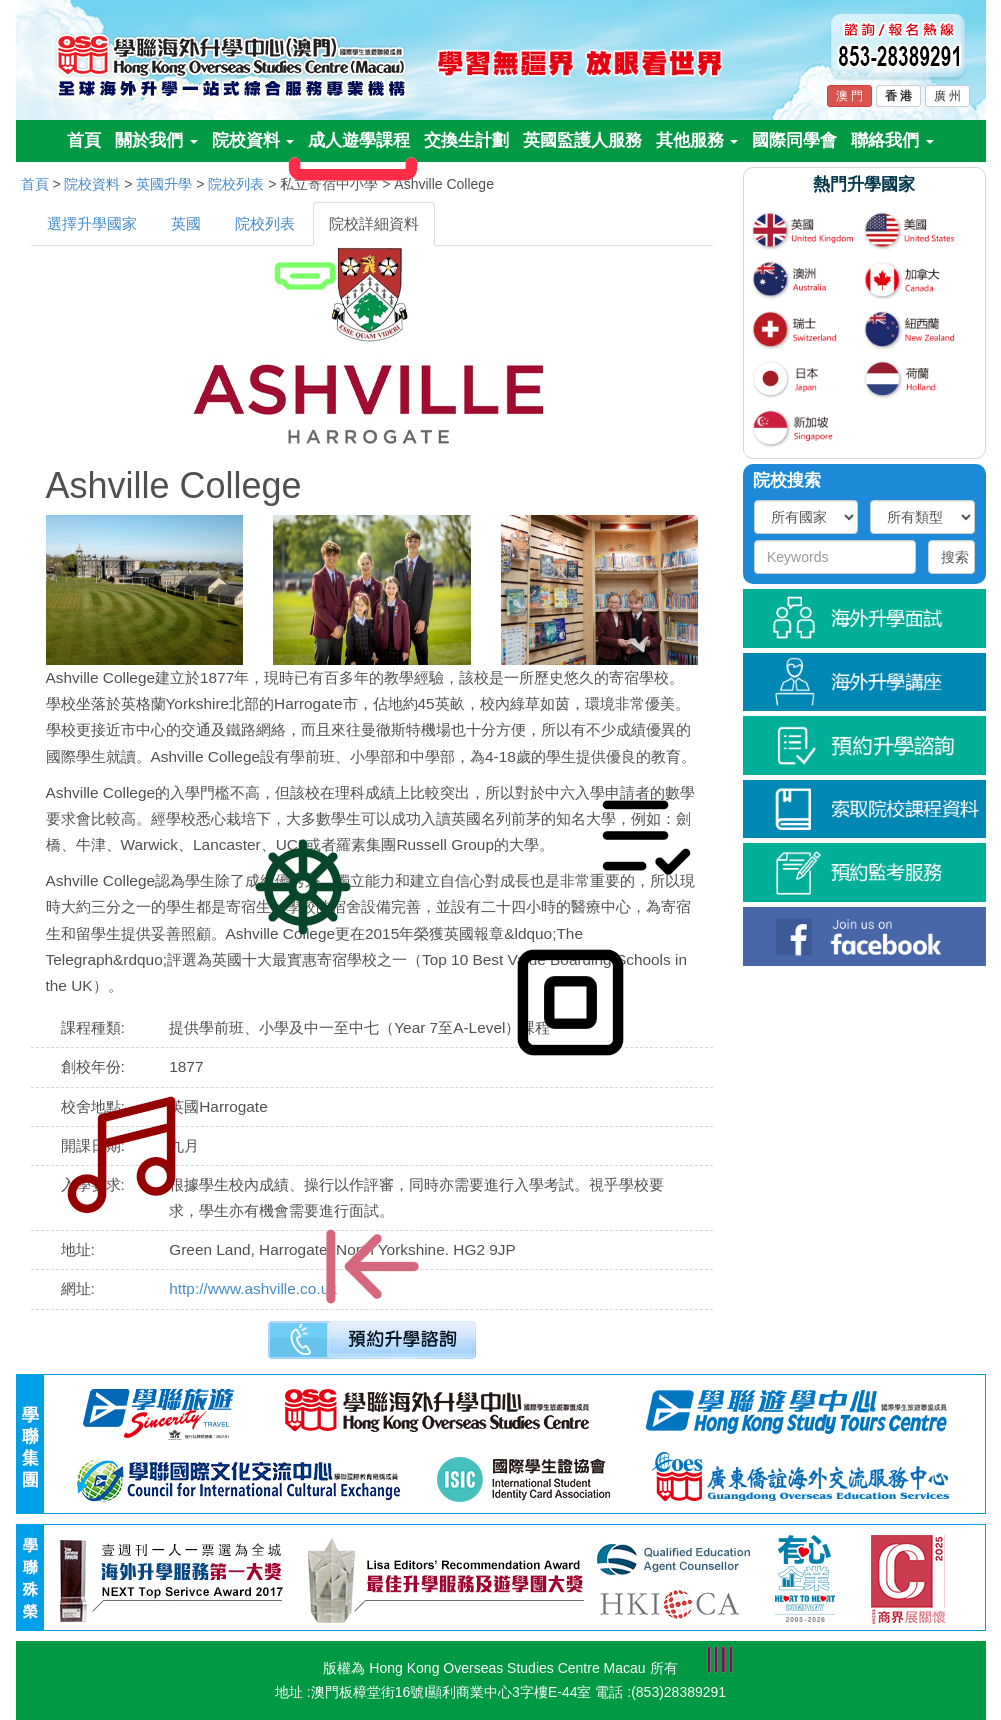 The image size is (1001, 1720). What do you see at coordinates (305, 276) in the screenshot?
I see `hdmi port connection status` at bounding box center [305, 276].